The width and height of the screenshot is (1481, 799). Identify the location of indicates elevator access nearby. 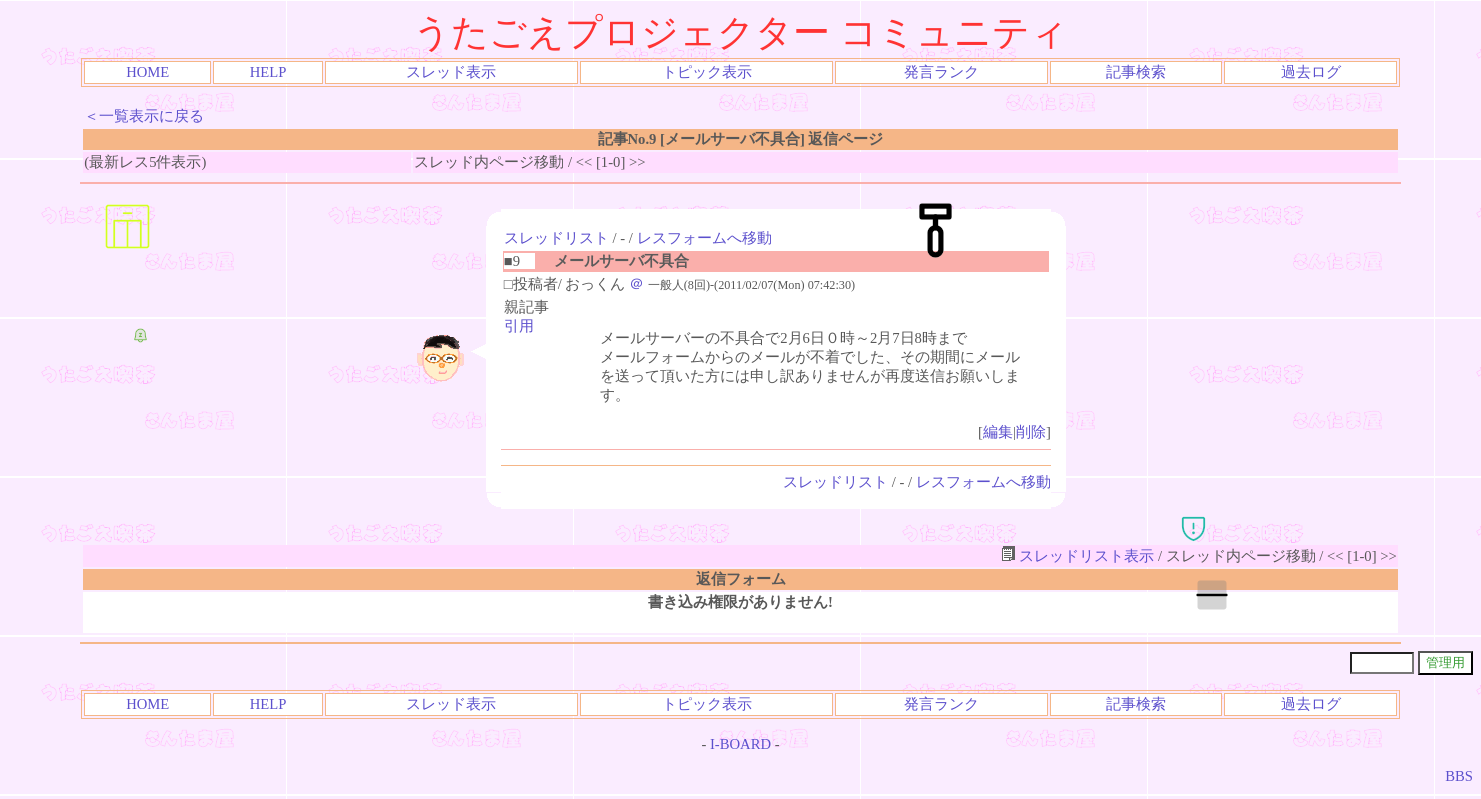
(127, 226).